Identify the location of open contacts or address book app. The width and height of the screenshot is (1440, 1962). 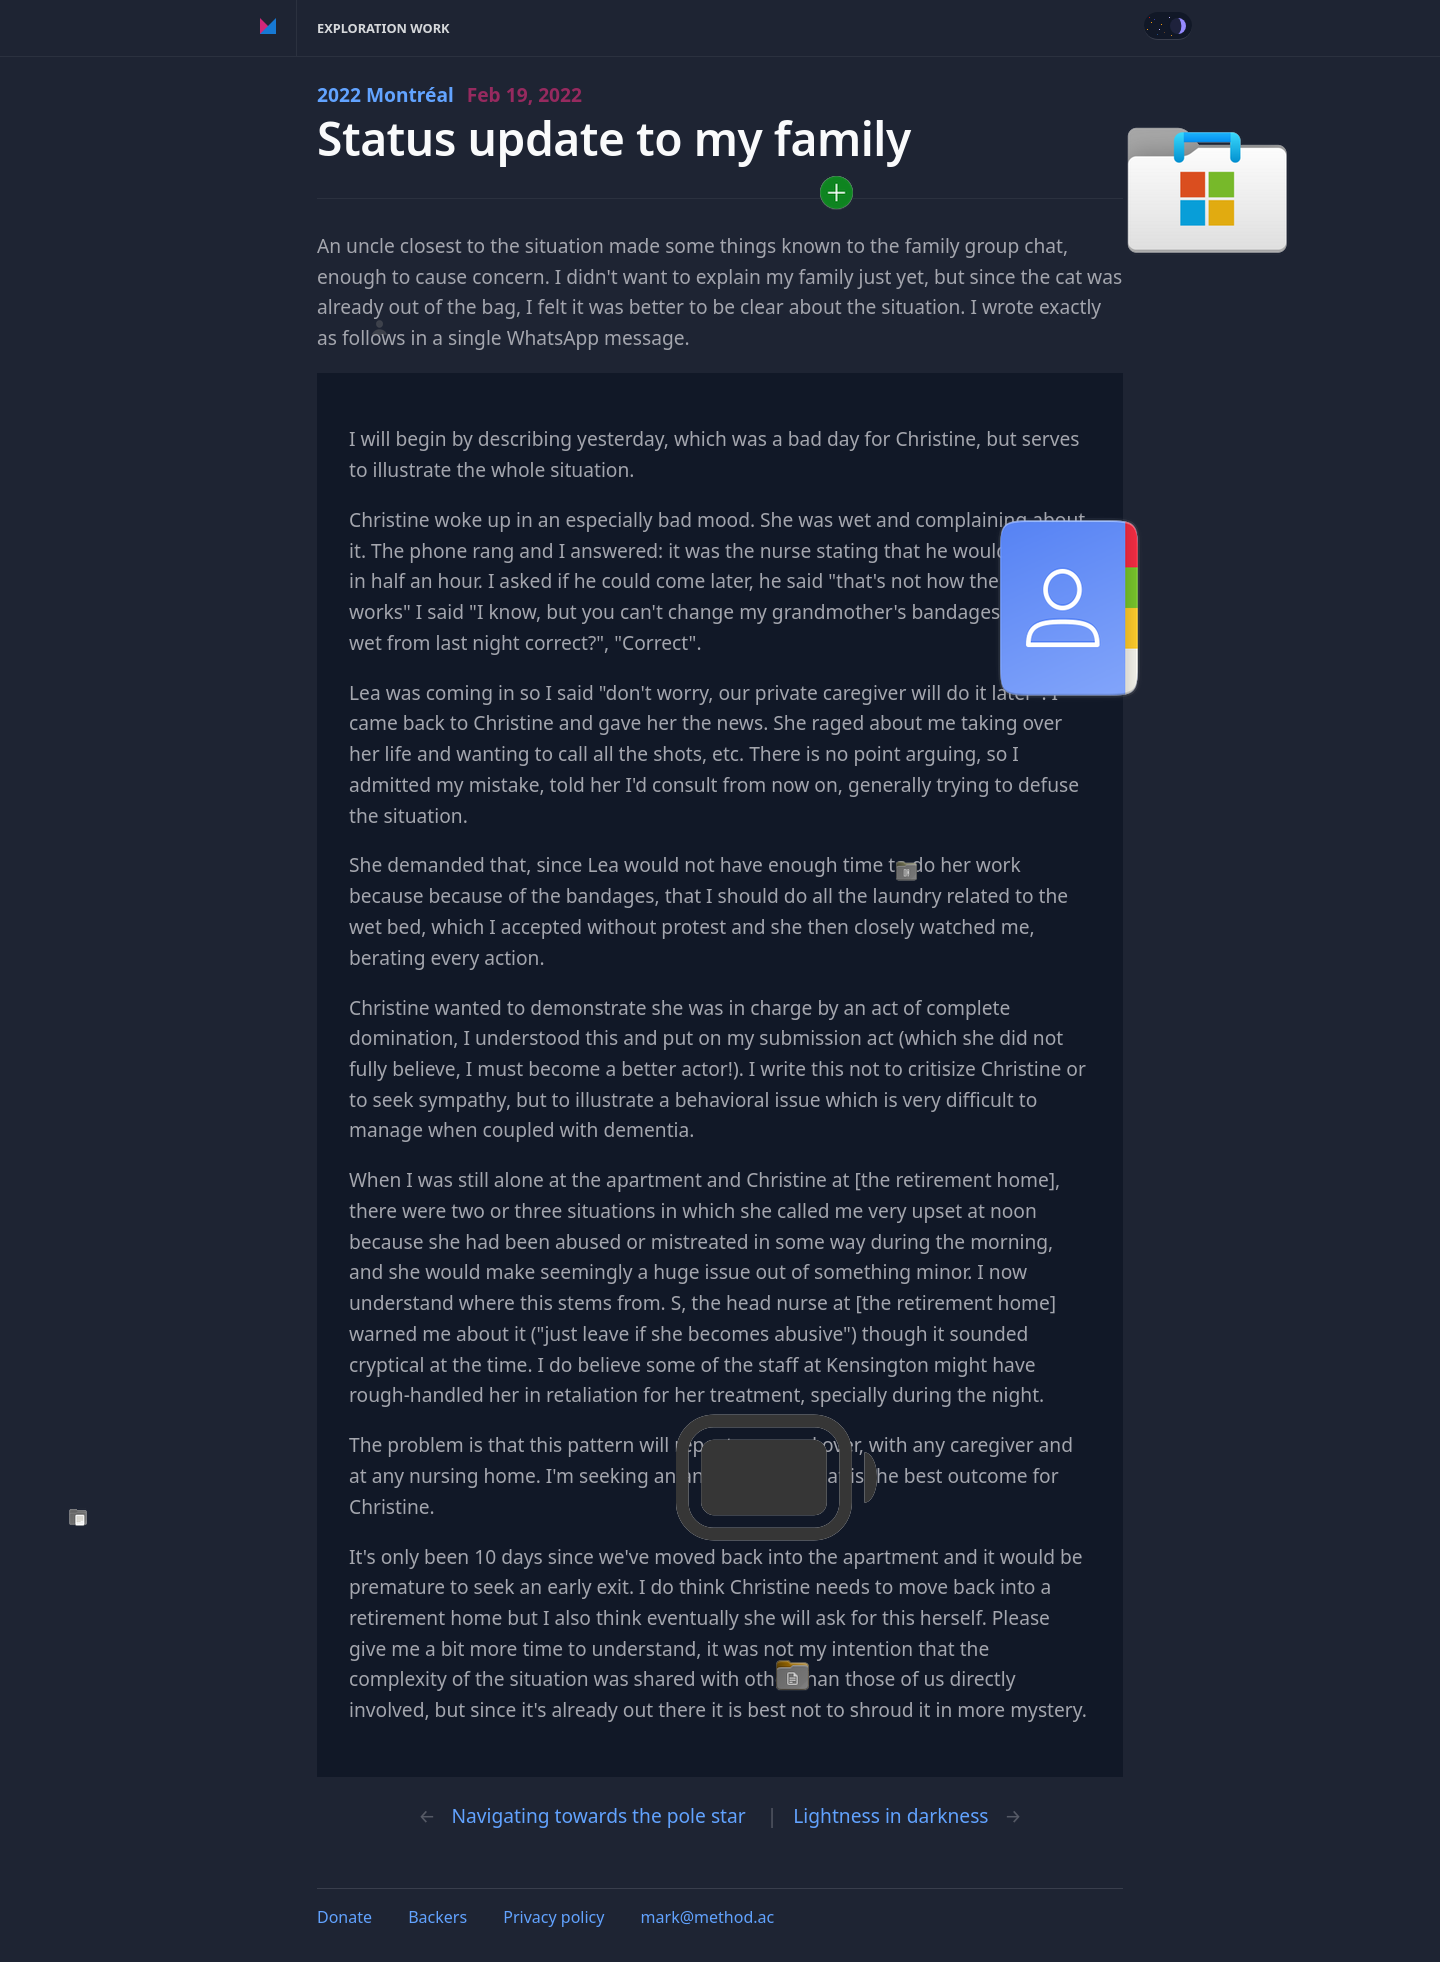
(1069, 608).